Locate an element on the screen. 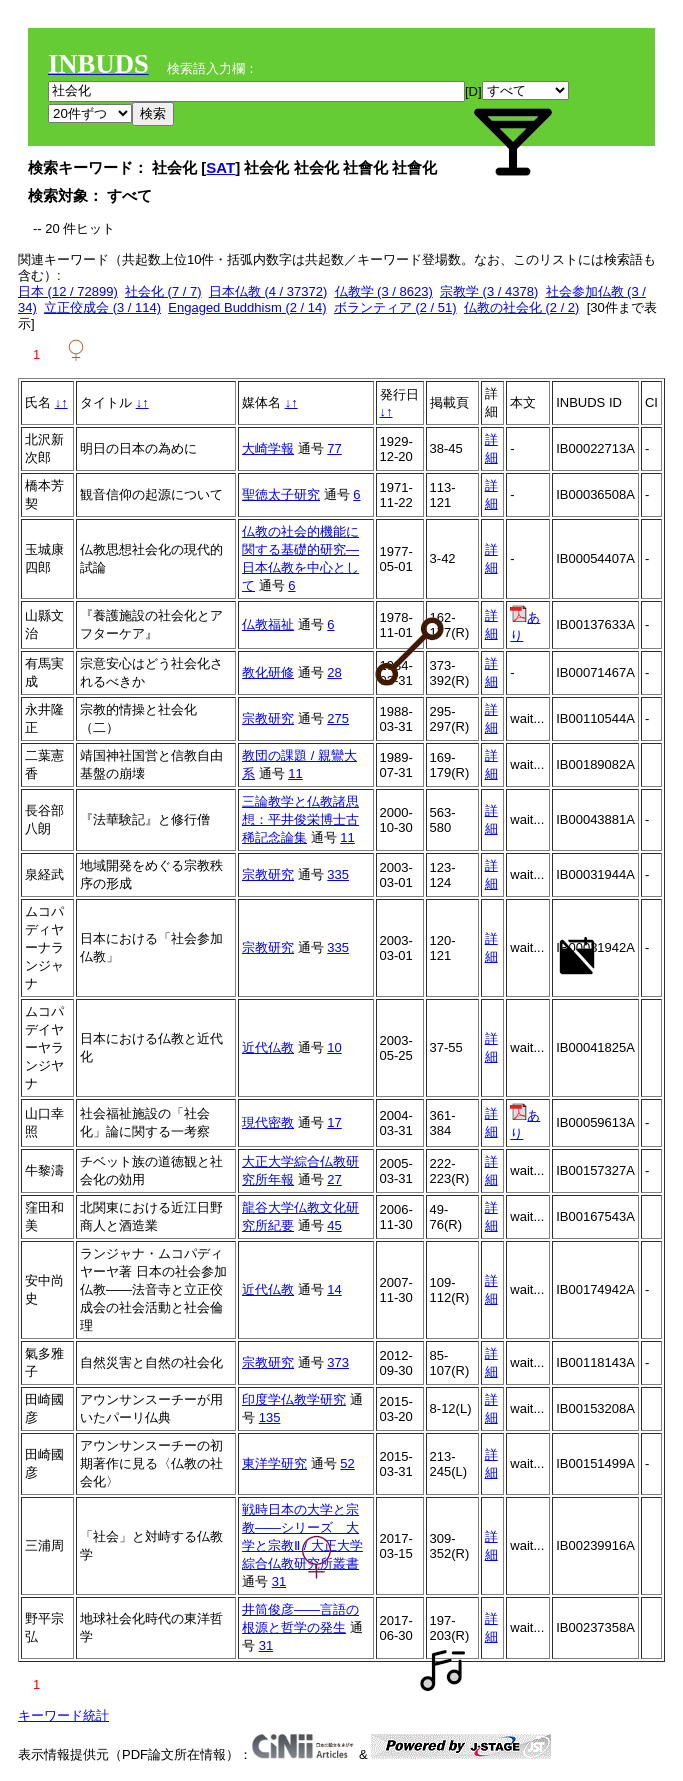 The width and height of the screenshot is (683, 1781). draw a line between two points is located at coordinates (409, 651).